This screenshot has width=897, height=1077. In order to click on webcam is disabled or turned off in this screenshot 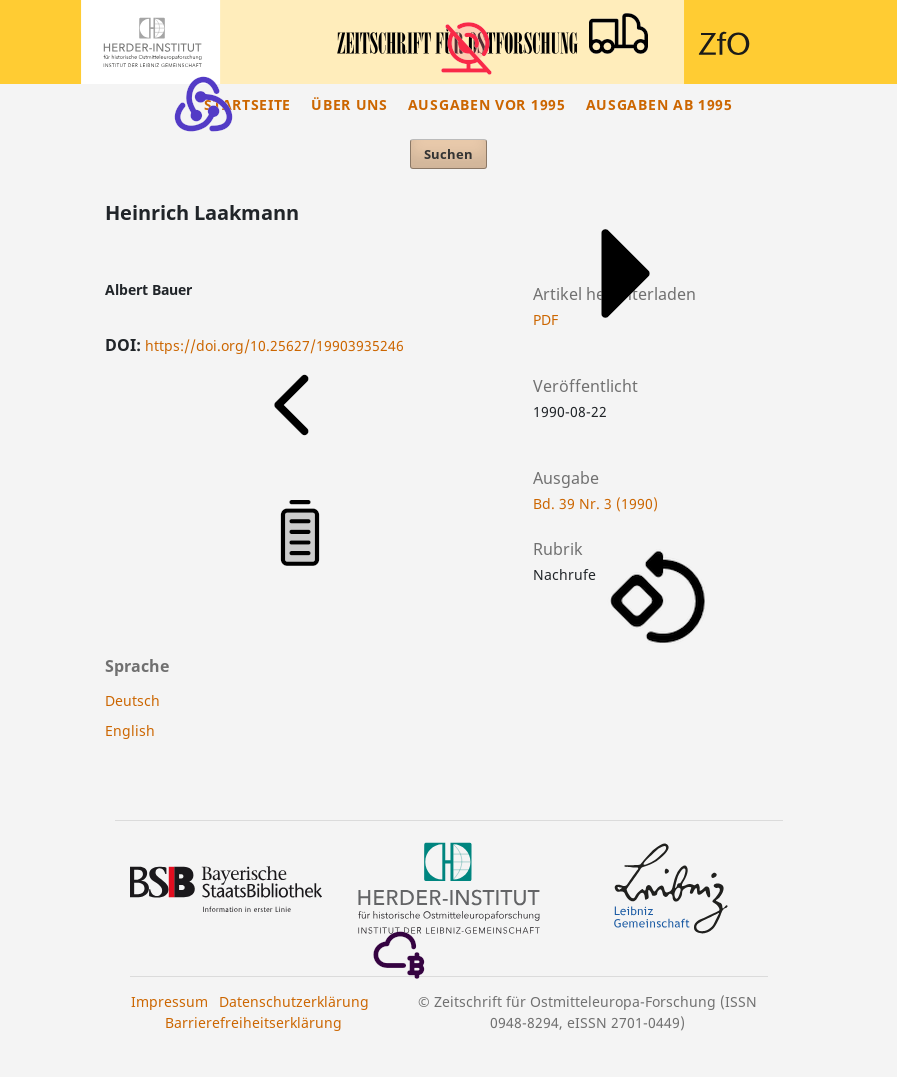, I will do `click(468, 49)`.